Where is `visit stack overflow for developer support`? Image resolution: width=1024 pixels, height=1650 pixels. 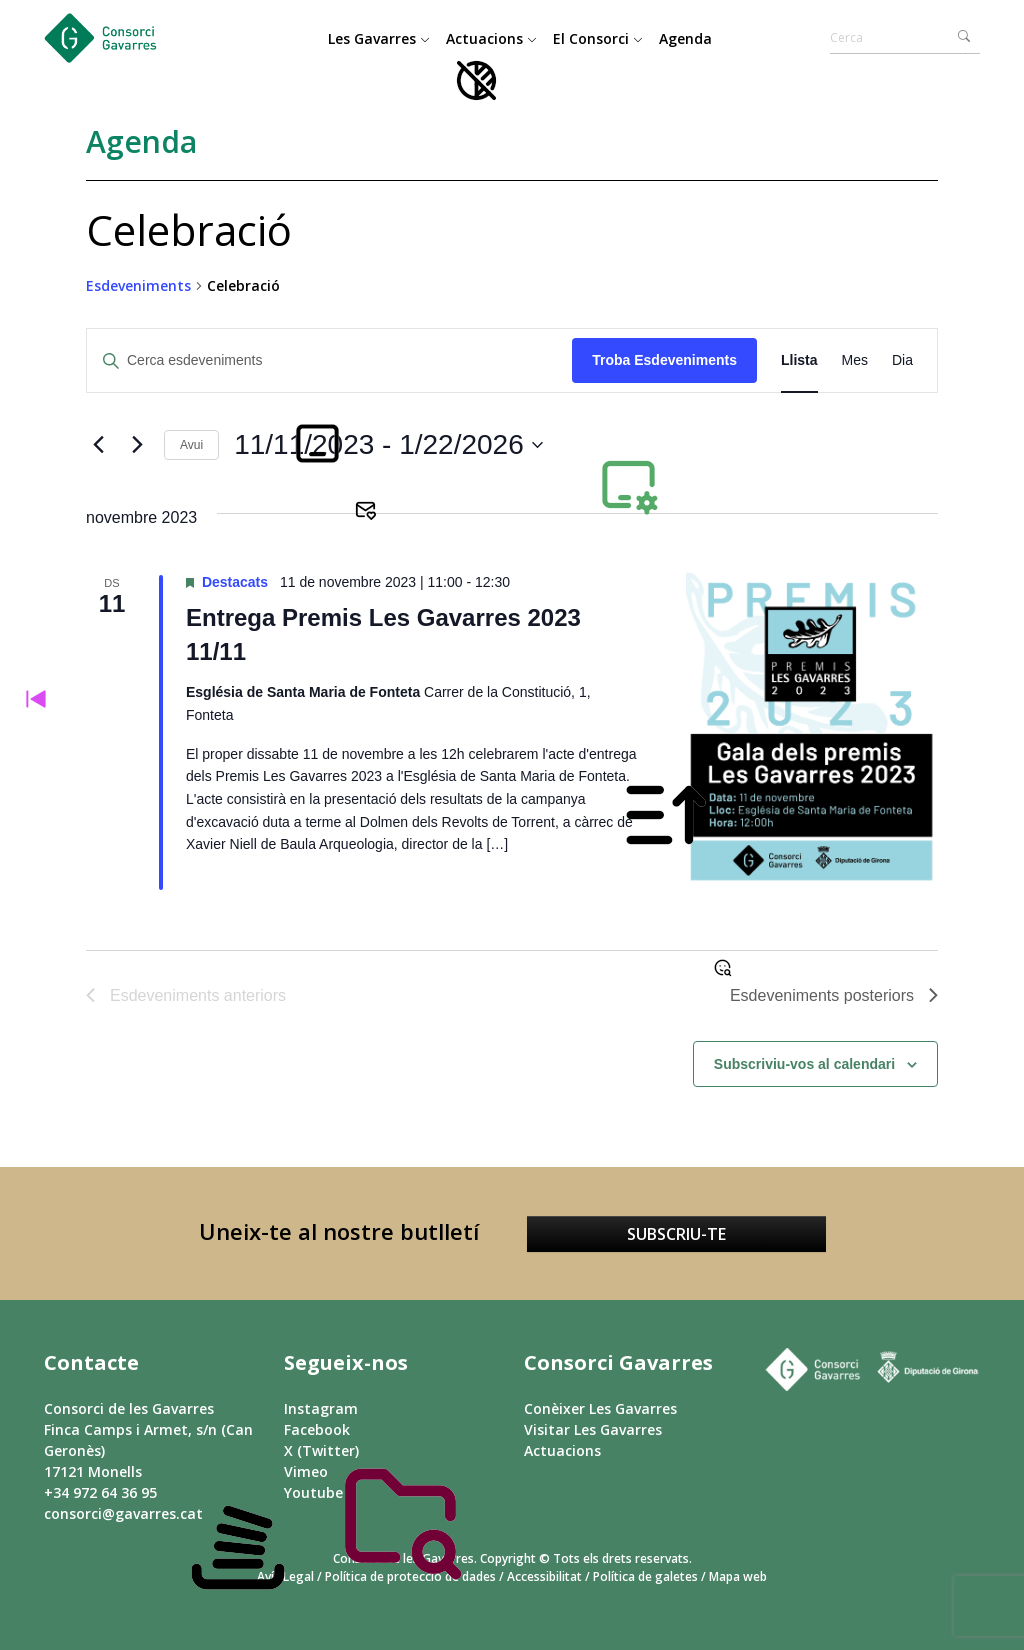 visit stack overflow for developer support is located at coordinates (238, 1543).